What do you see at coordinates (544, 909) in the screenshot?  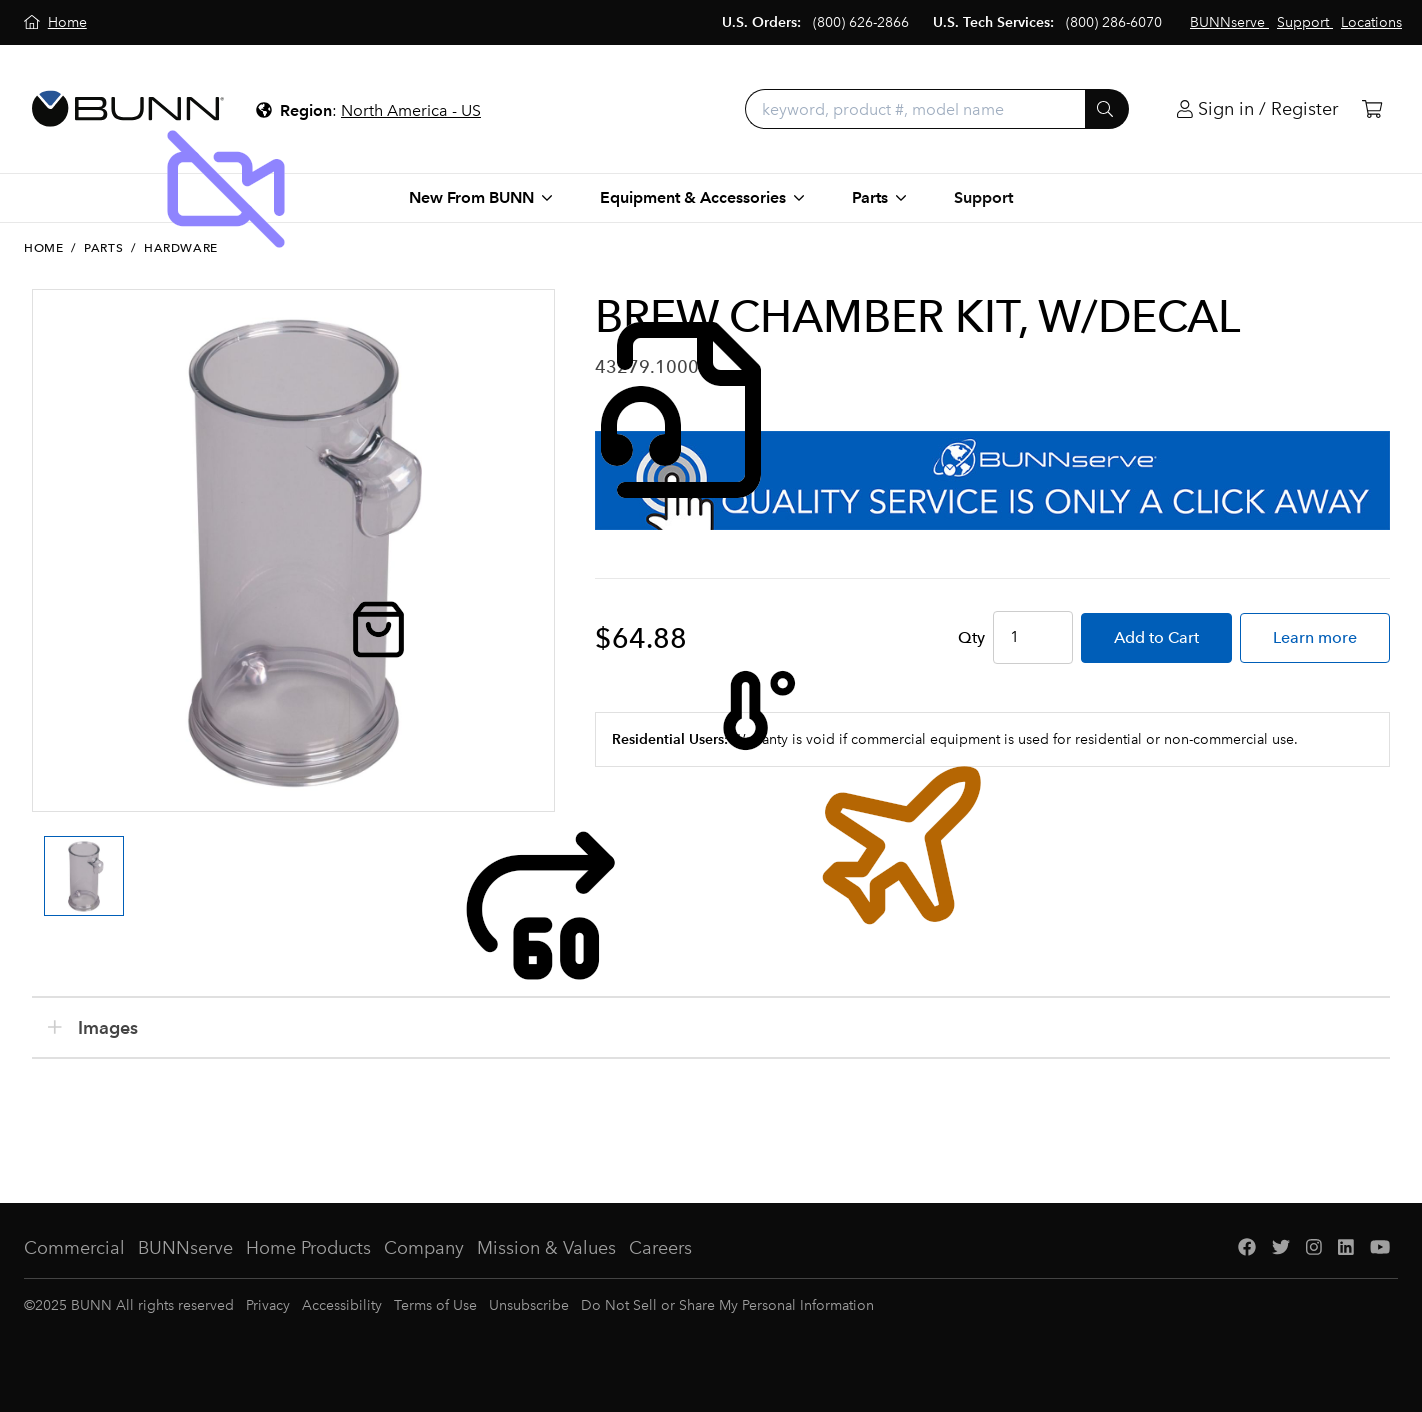 I see `skip forward 60 seconds` at bounding box center [544, 909].